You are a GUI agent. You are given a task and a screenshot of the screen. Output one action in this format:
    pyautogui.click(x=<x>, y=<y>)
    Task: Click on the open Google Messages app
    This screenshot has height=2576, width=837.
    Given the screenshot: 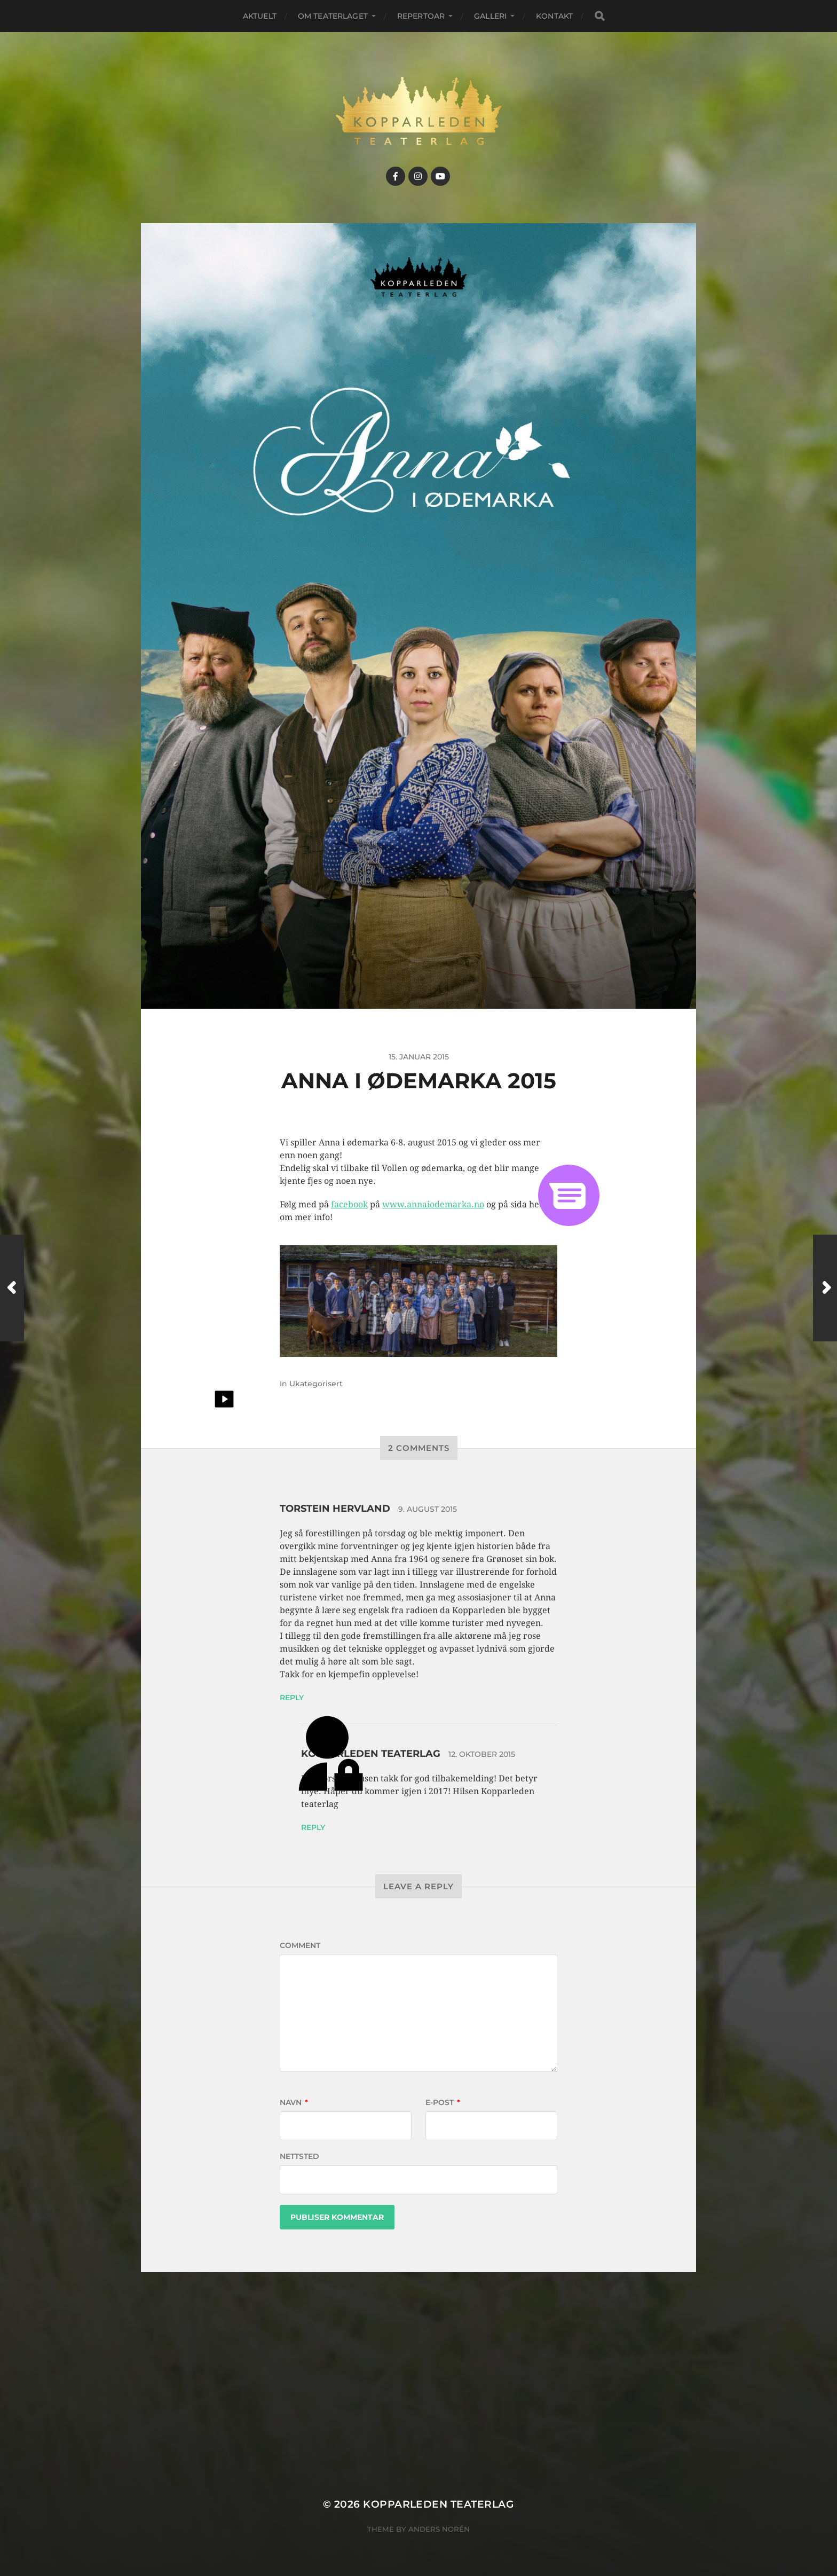 What is the action you would take?
    pyautogui.click(x=568, y=1195)
    